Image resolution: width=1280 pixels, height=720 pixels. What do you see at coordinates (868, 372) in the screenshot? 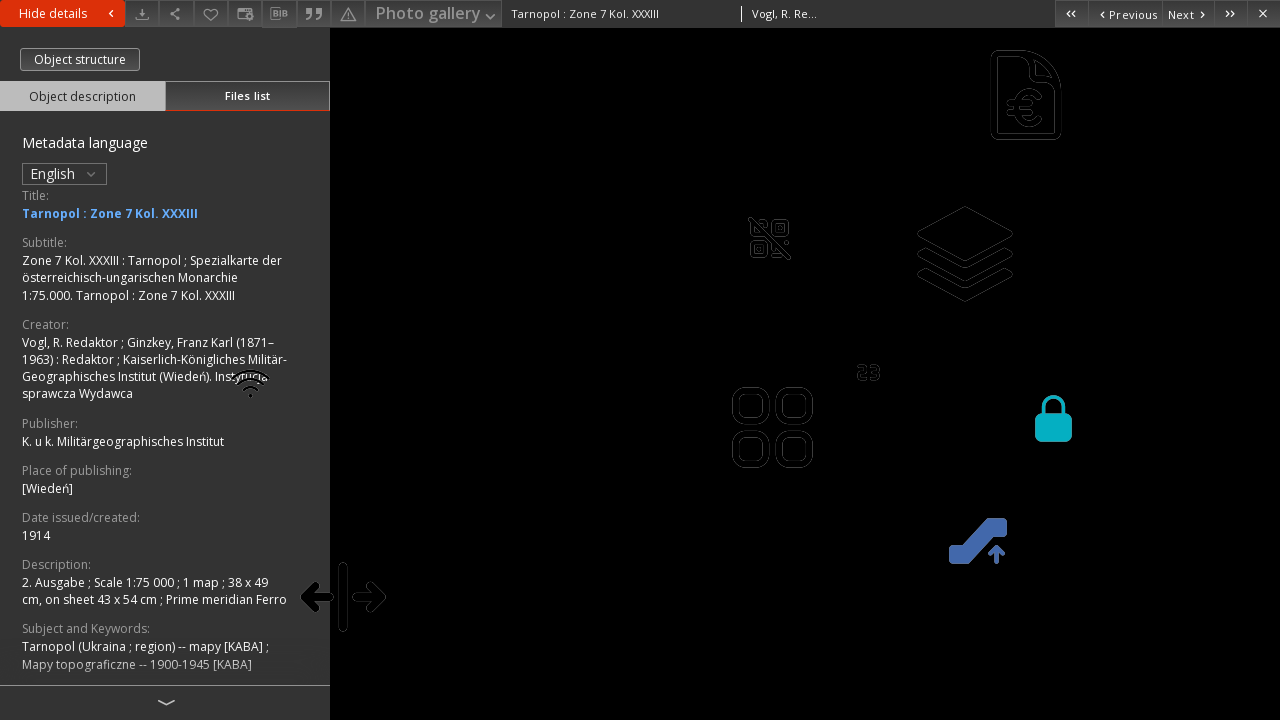
I see `displays the number 23 as a badge or label` at bounding box center [868, 372].